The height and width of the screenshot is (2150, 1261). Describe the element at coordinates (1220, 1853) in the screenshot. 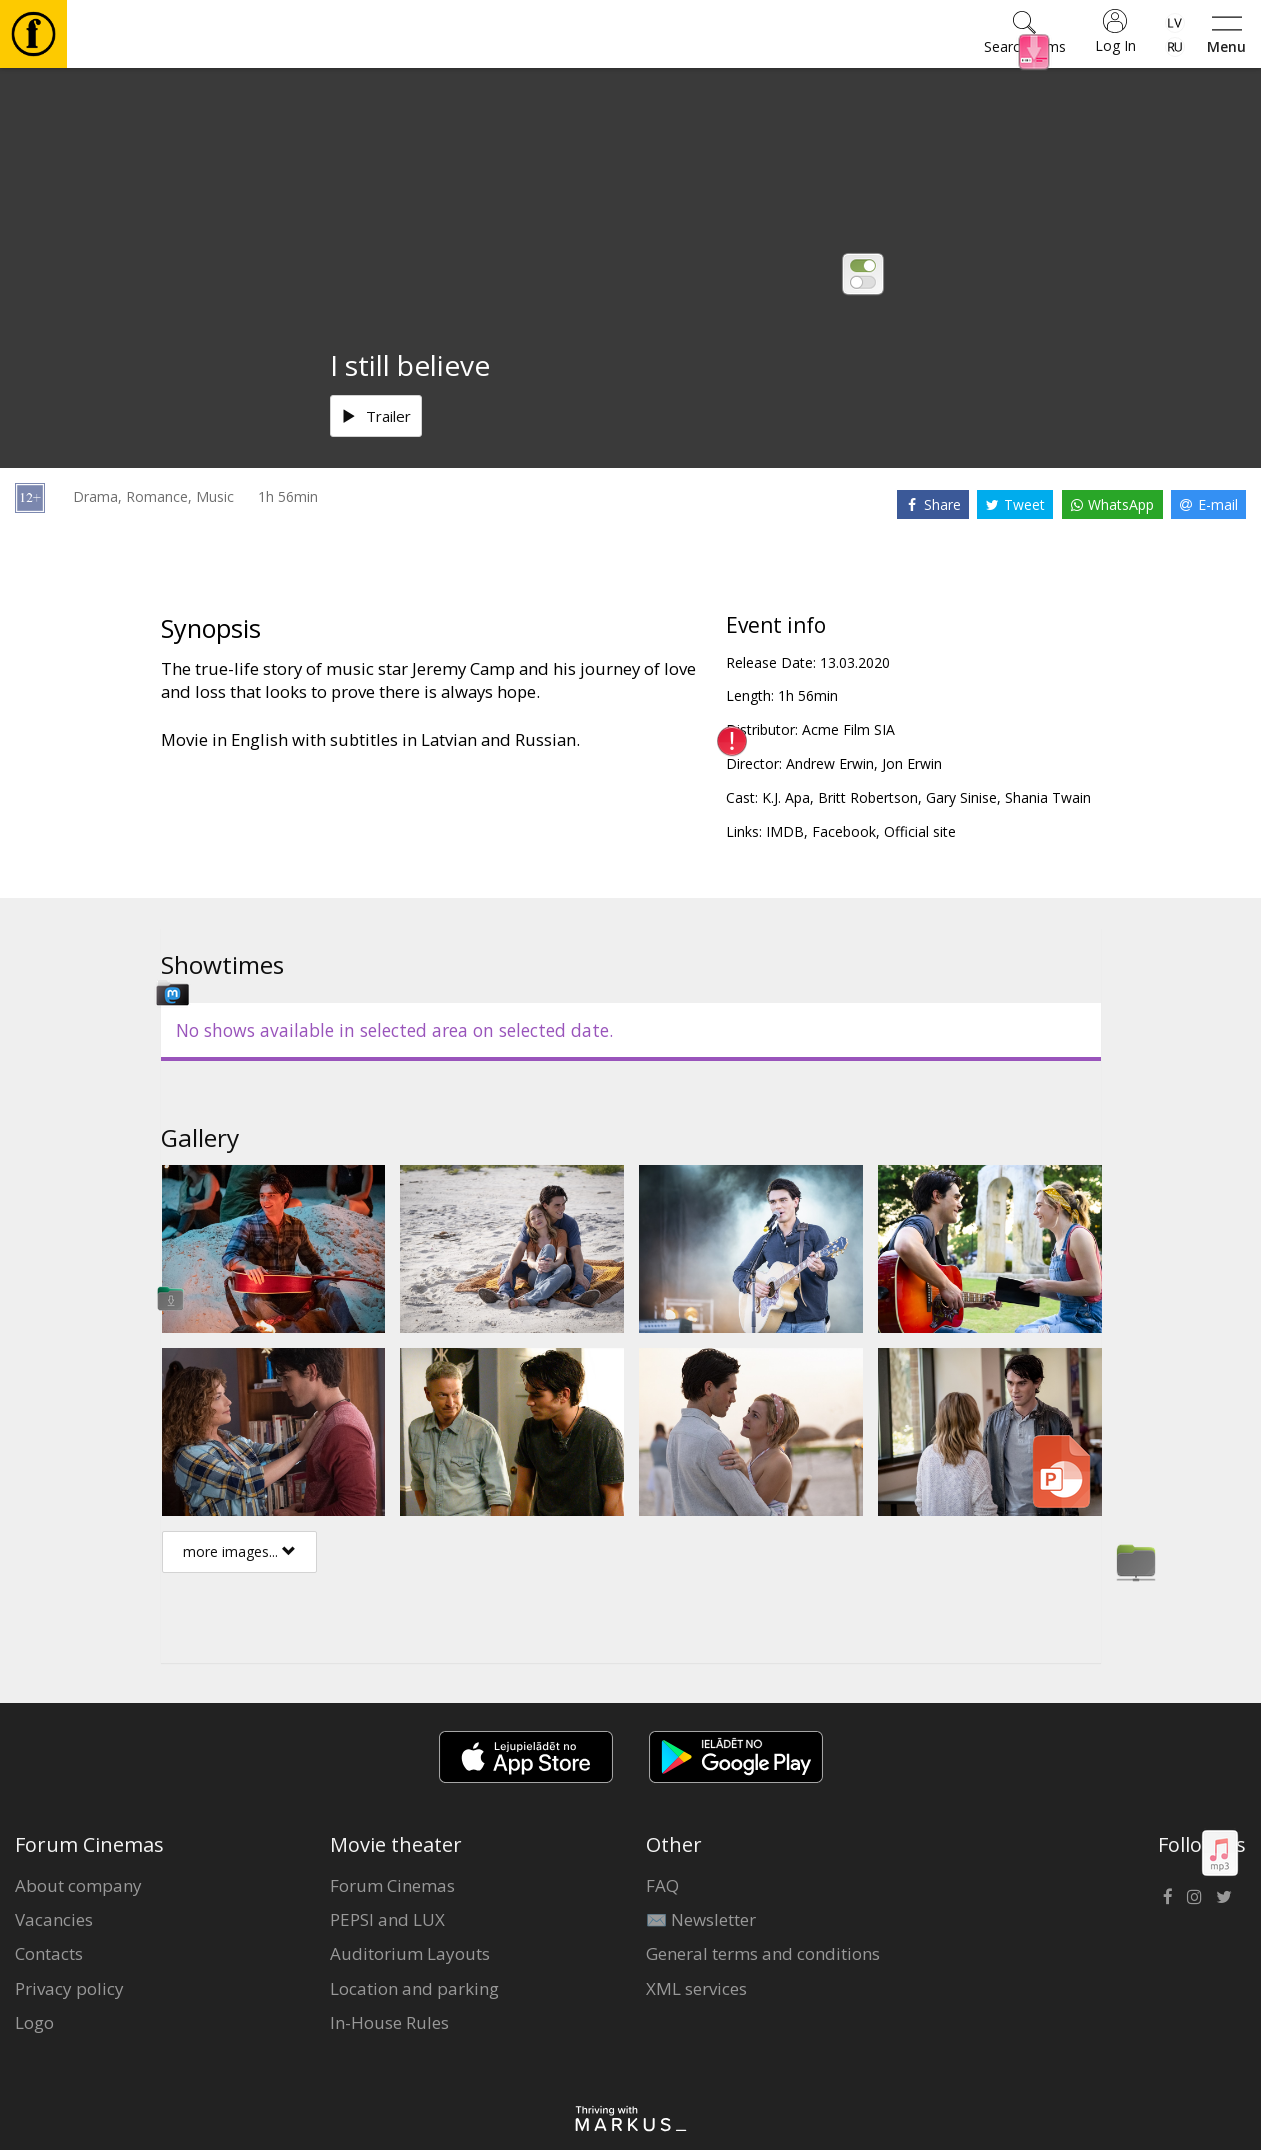

I see `an mp3 audio file` at that location.